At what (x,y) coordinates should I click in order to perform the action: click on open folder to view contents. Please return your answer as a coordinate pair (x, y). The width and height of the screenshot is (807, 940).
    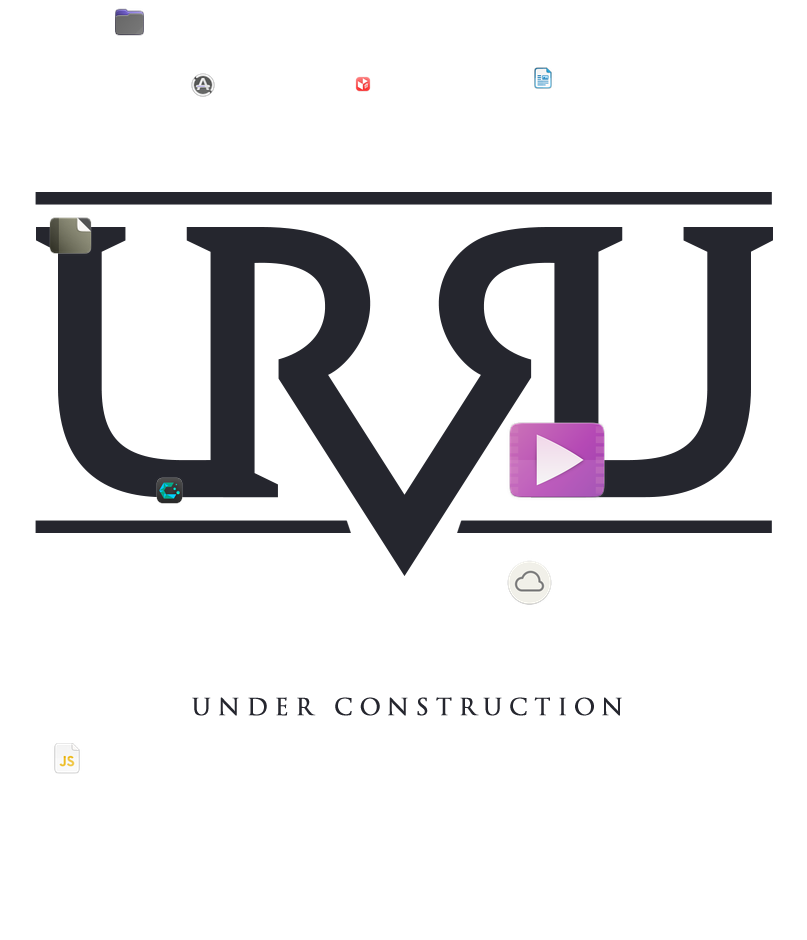
    Looking at the image, I should click on (129, 21).